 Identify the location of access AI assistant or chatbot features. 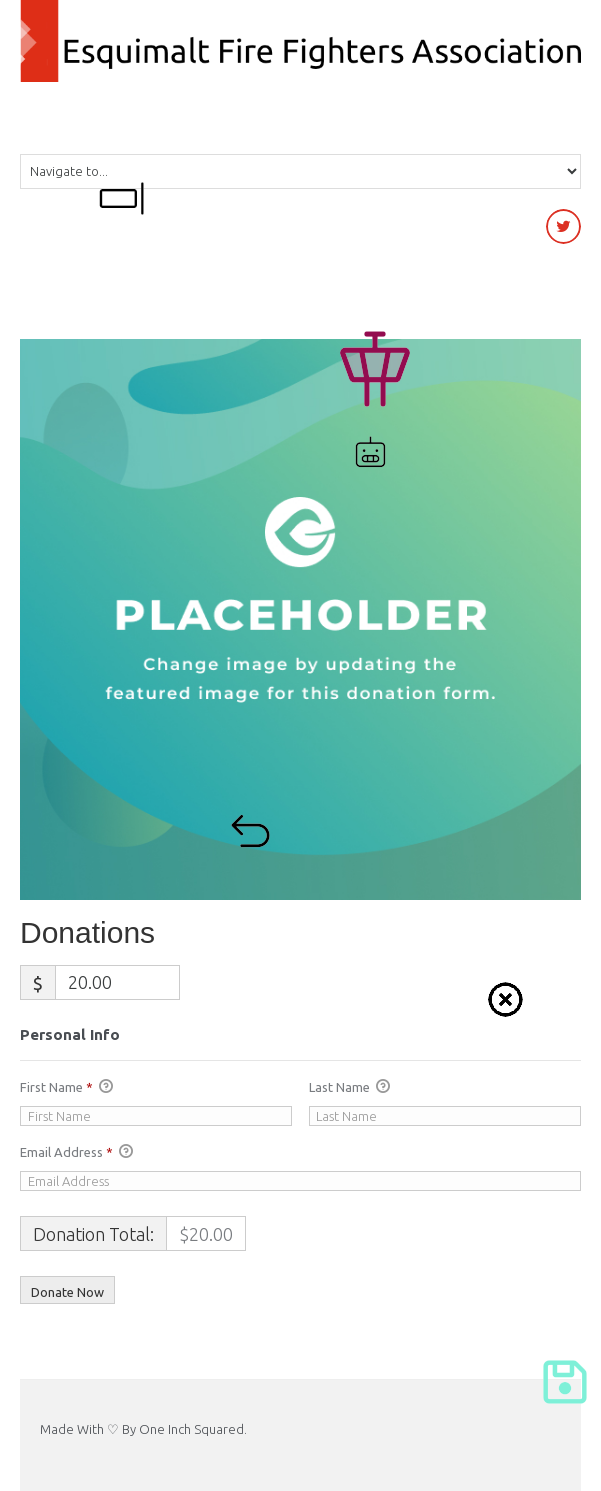
(370, 453).